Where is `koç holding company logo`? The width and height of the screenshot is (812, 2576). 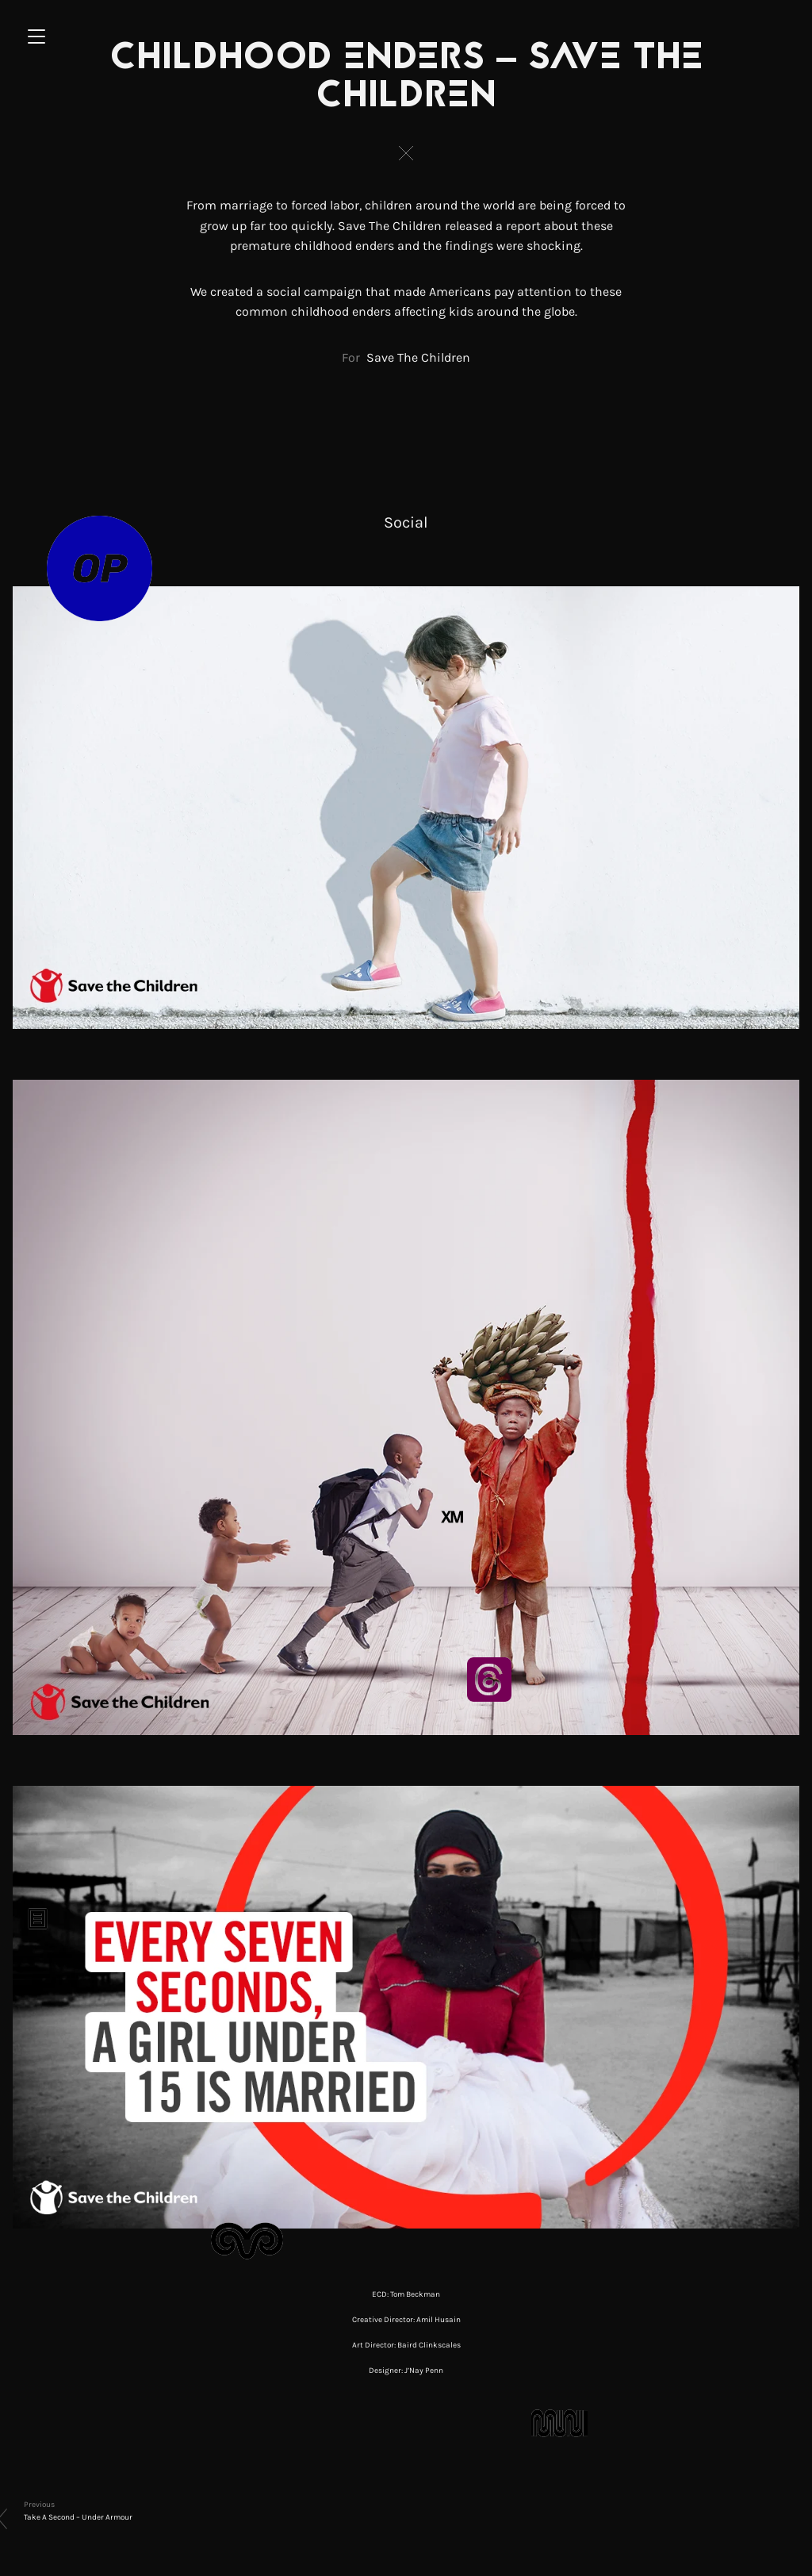
koç holding company logo is located at coordinates (247, 2240).